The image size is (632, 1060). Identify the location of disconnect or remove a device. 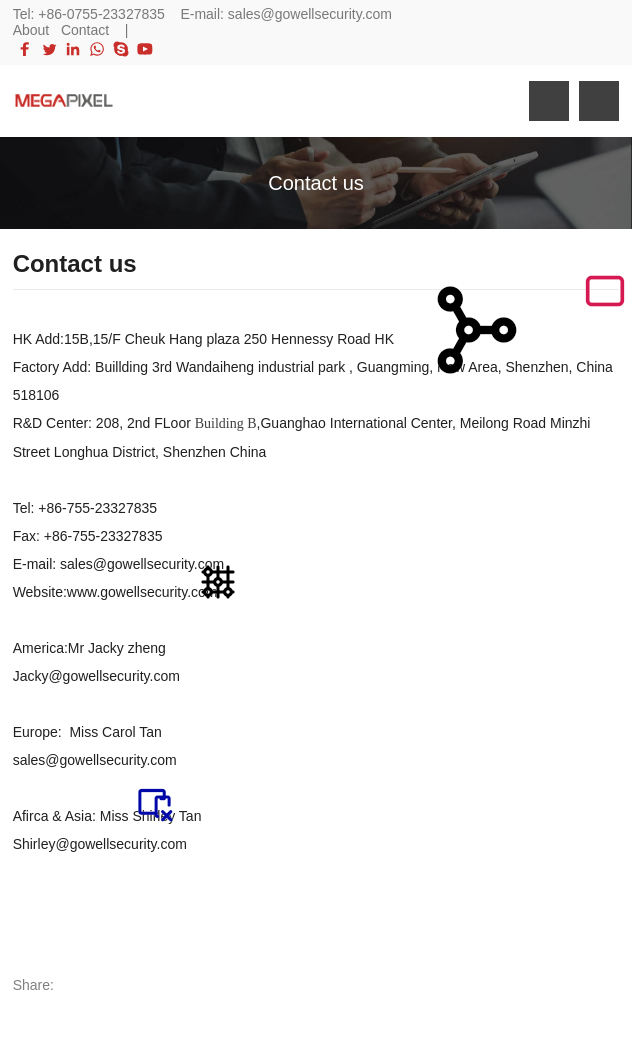
(154, 803).